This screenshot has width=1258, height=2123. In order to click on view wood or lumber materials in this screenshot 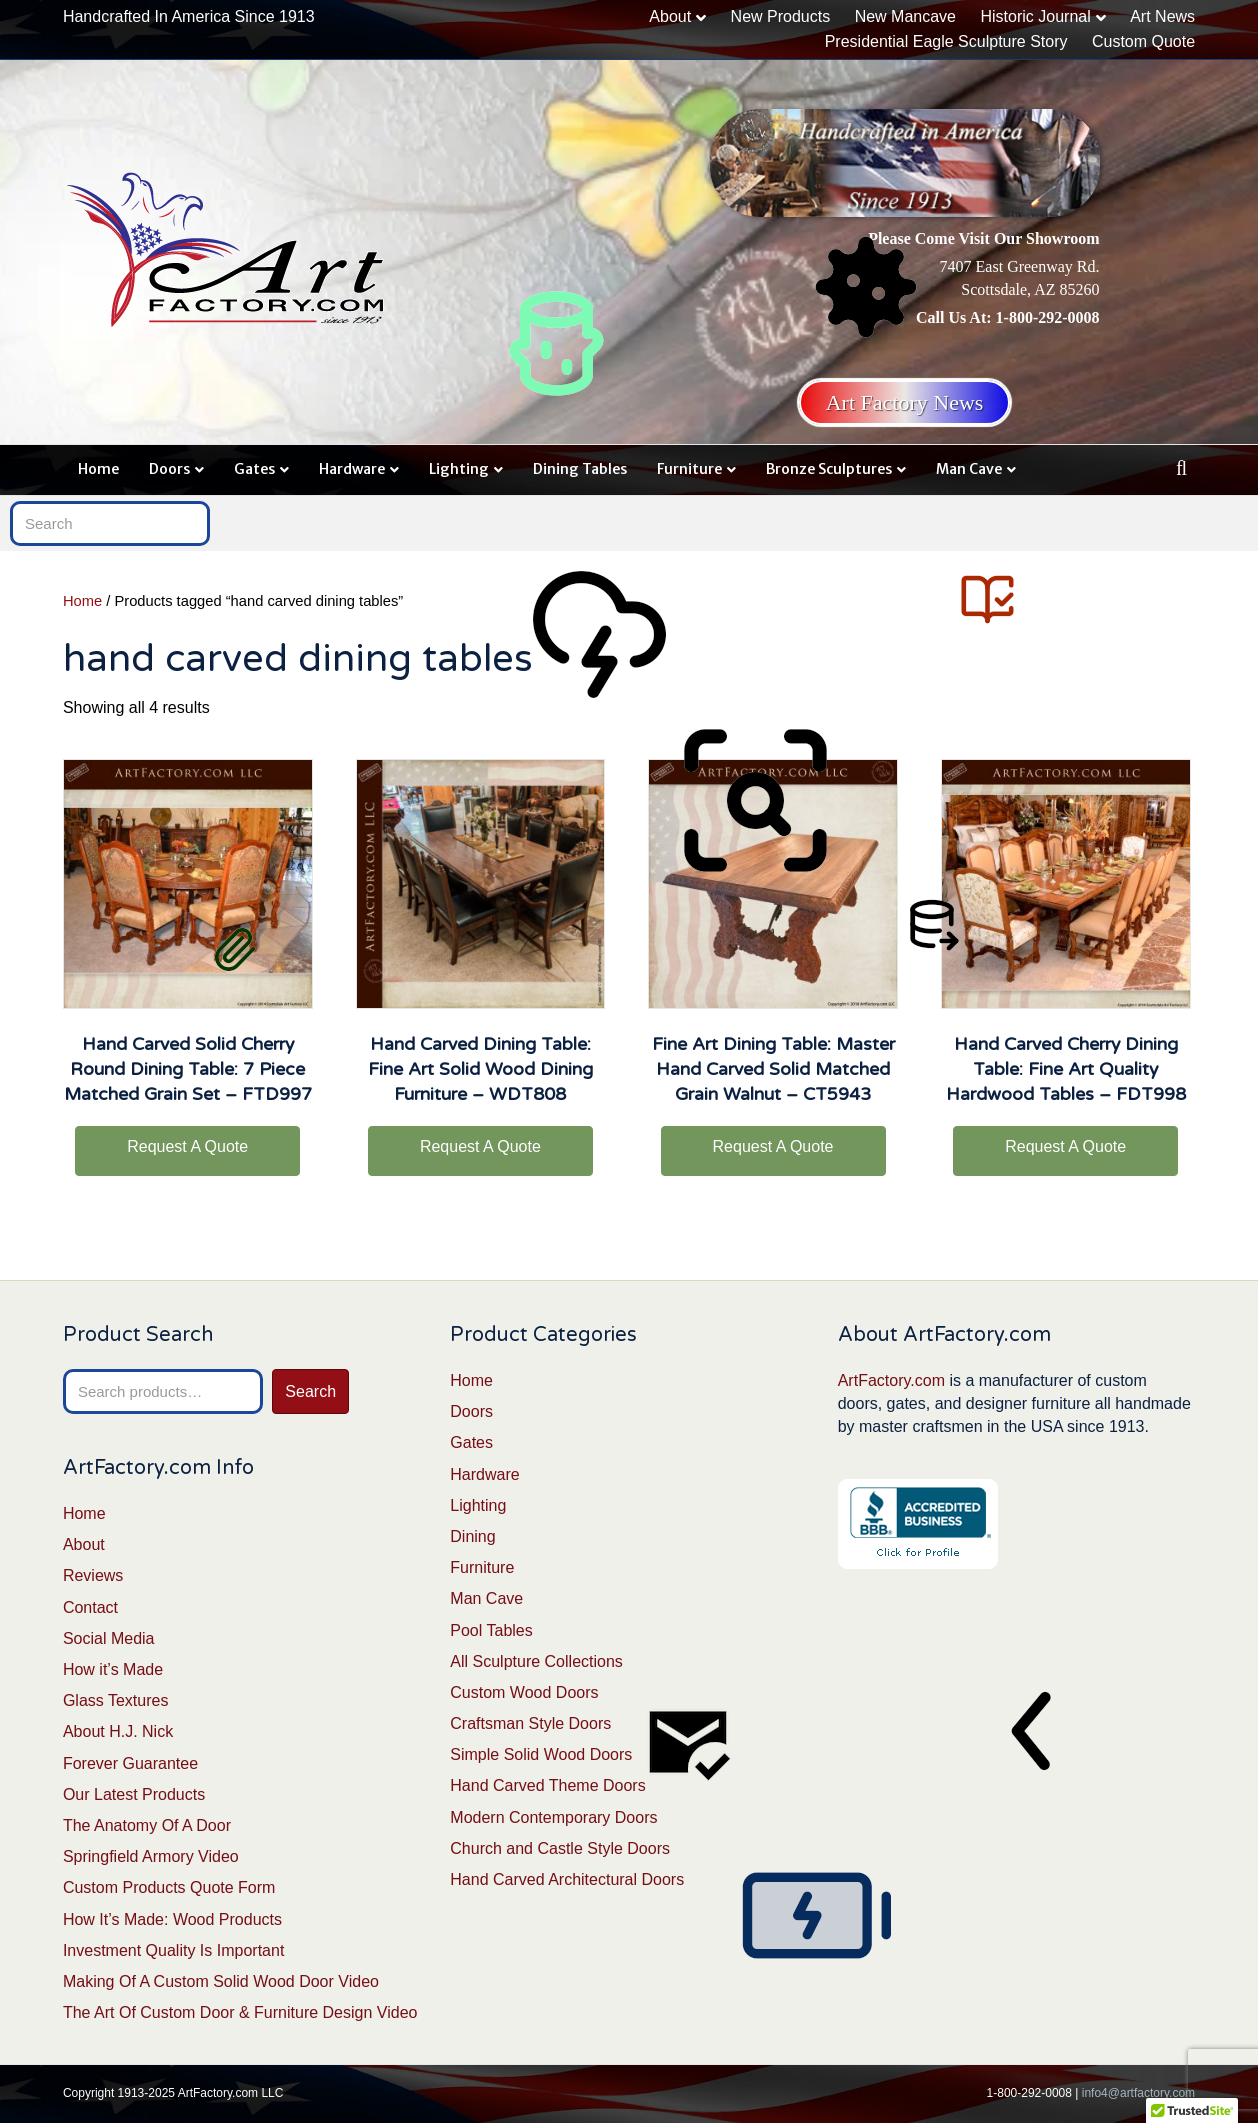, I will do `click(556, 343)`.